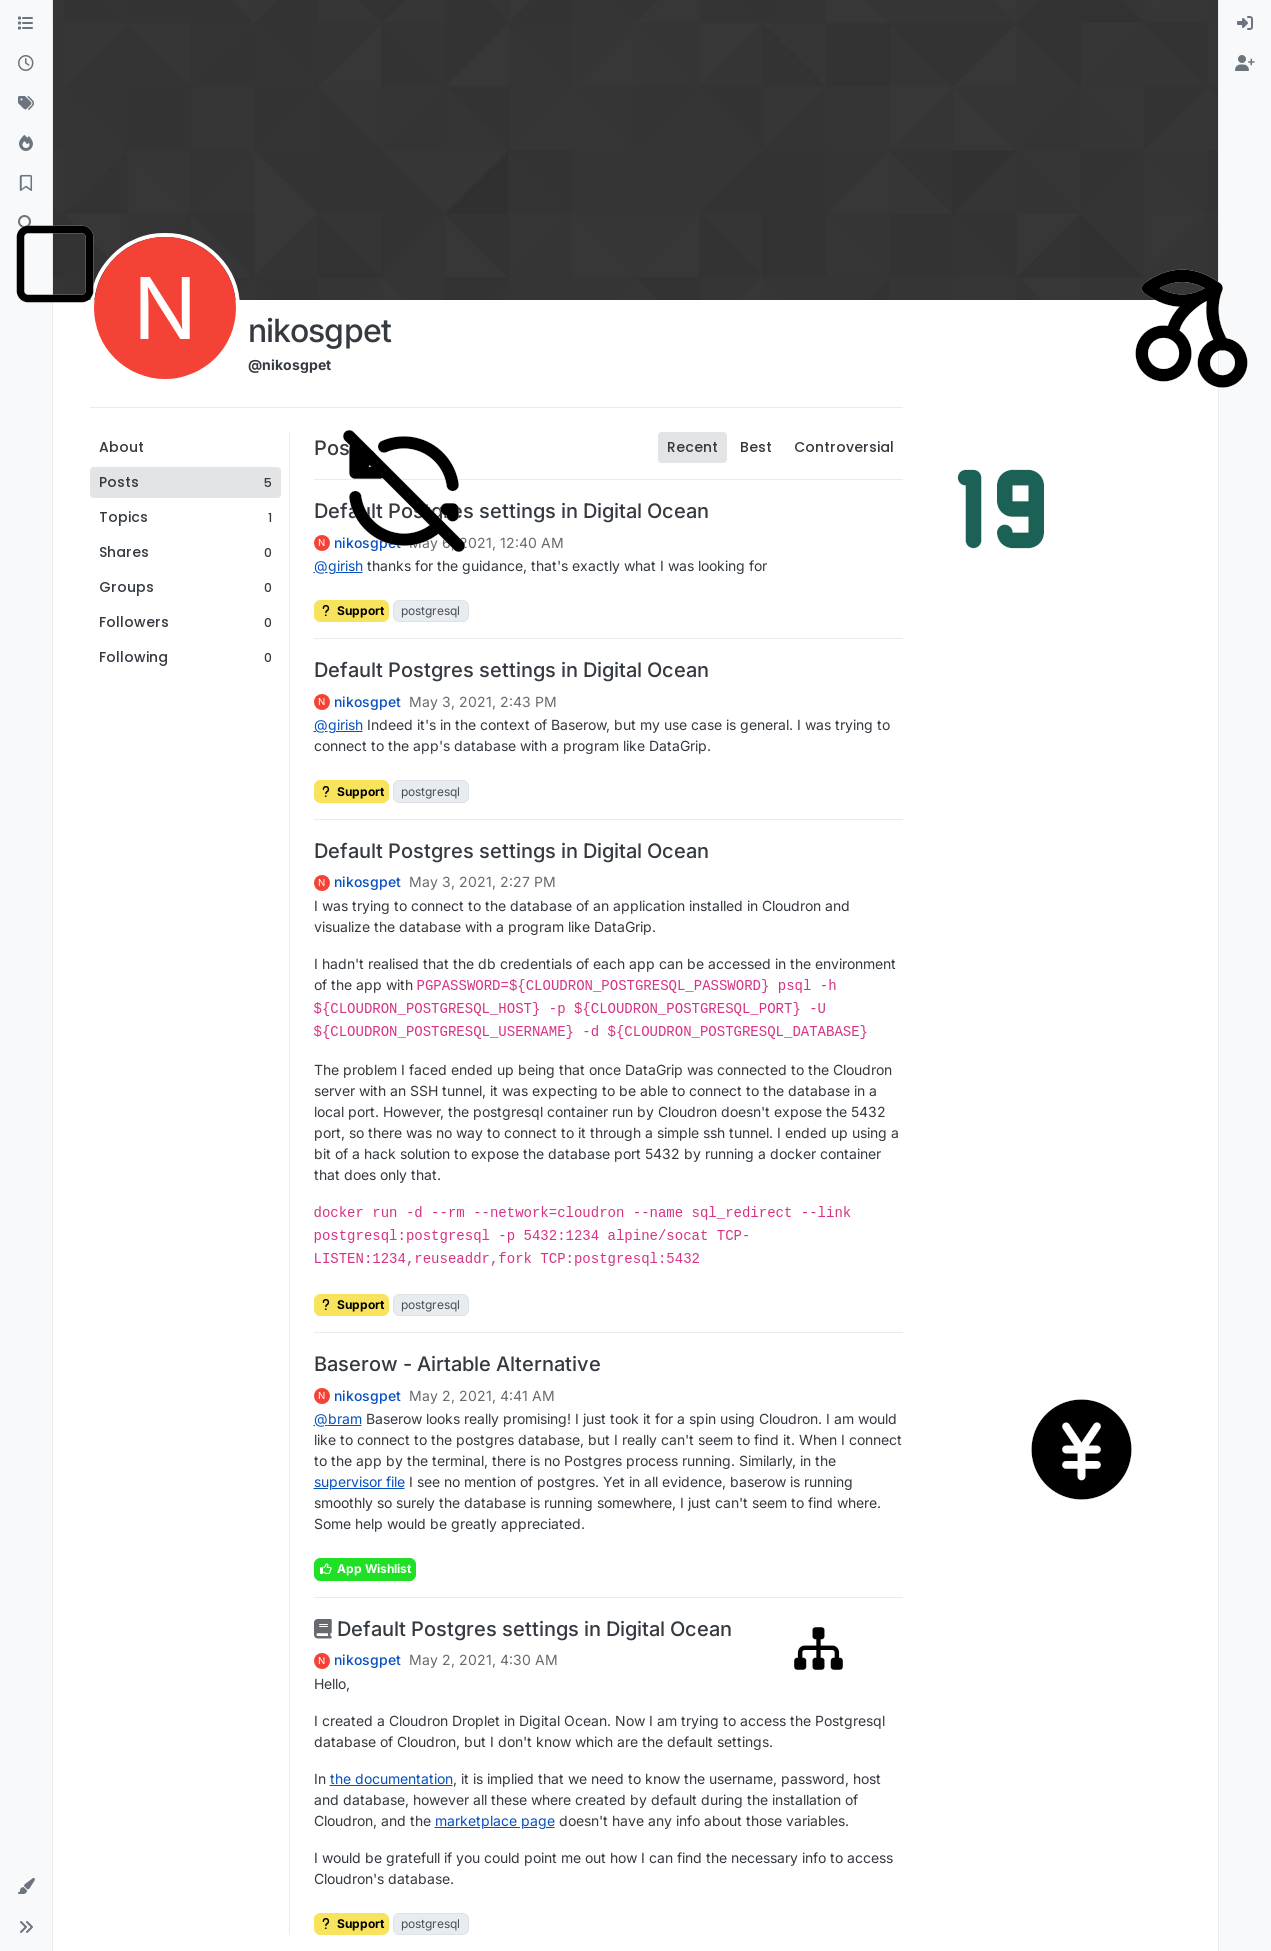 Image resolution: width=1271 pixels, height=1951 pixels. I want to click on unchecked checkbox or selection state, so click(55, 264).